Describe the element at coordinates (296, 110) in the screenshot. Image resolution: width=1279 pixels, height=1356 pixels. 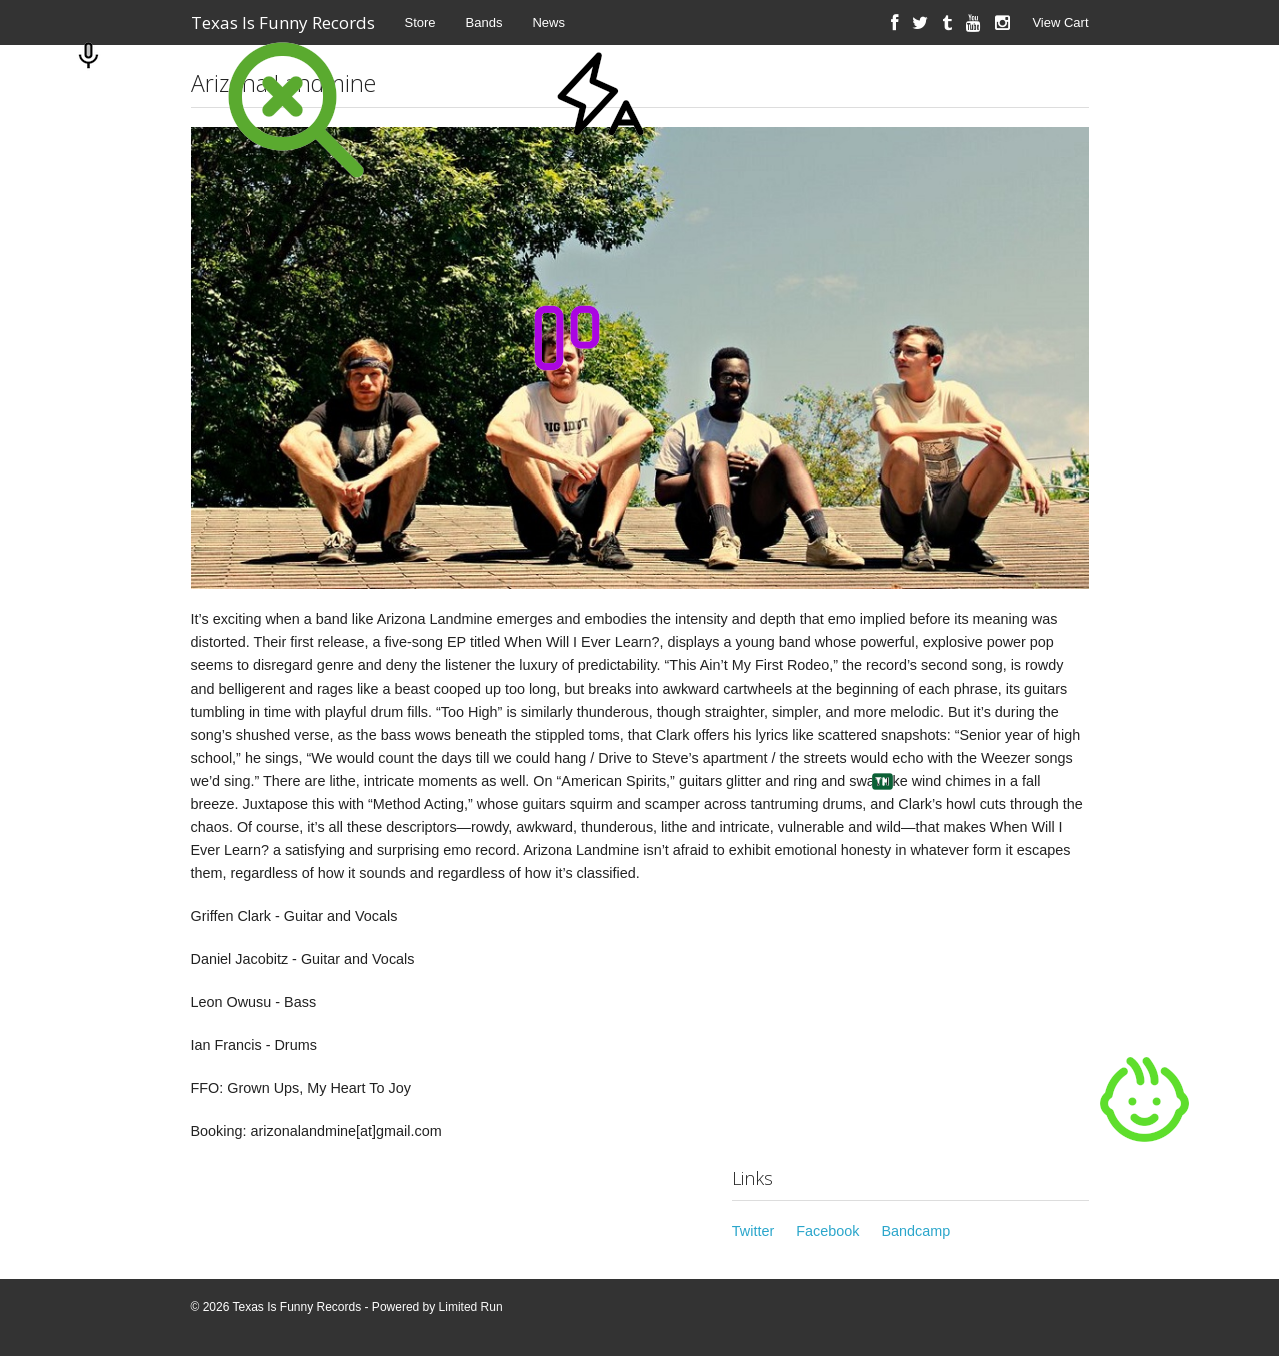
I see `cancel or exit search mode` at that location.